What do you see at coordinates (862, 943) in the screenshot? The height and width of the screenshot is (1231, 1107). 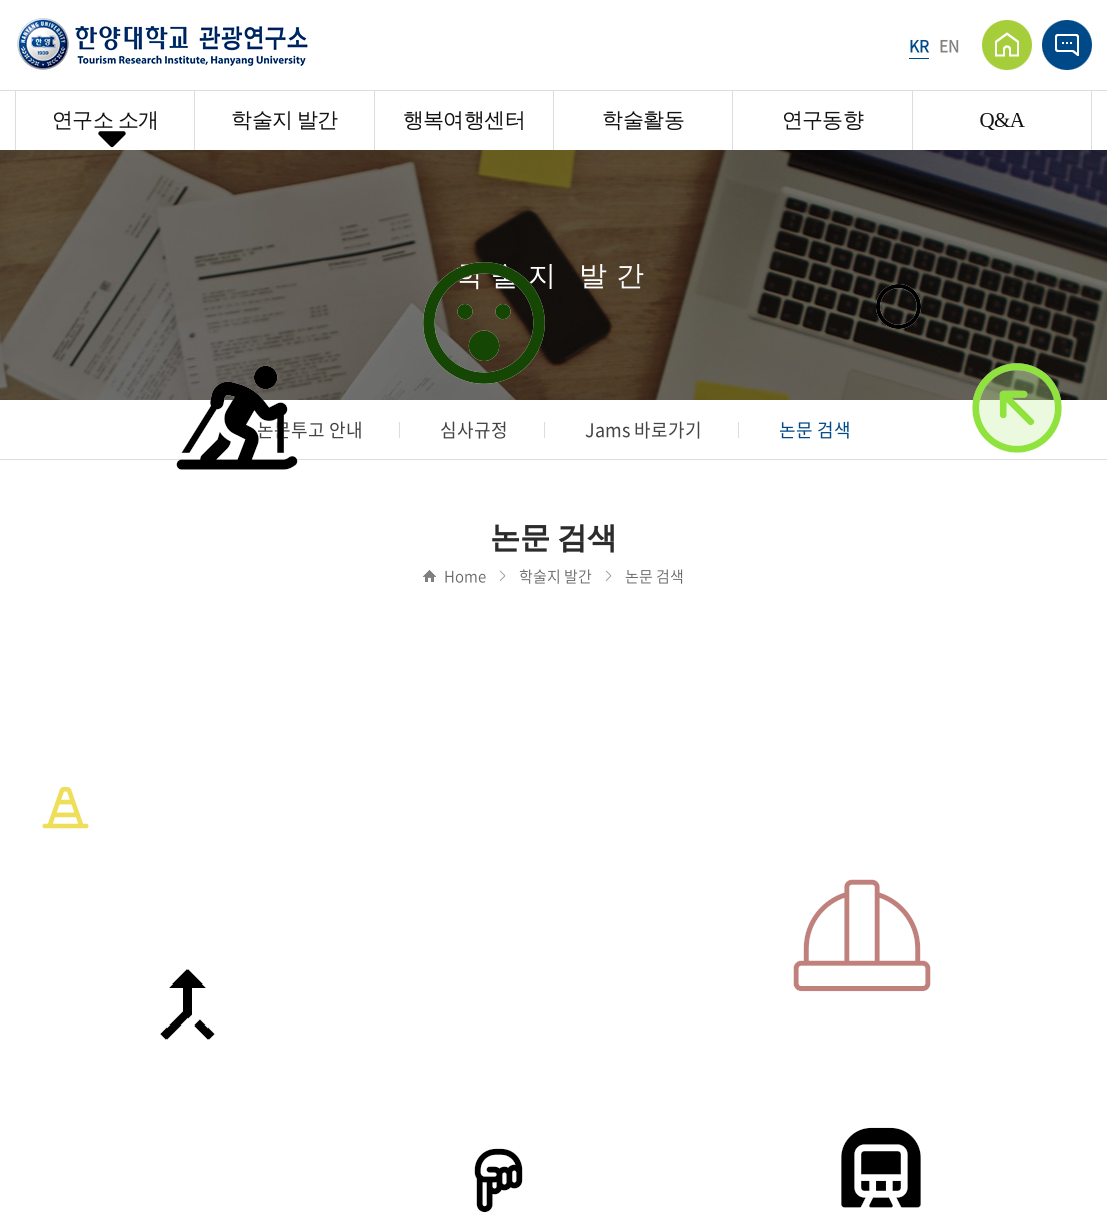 I see `access construction or safety settings` at bounding box center [862, 943].